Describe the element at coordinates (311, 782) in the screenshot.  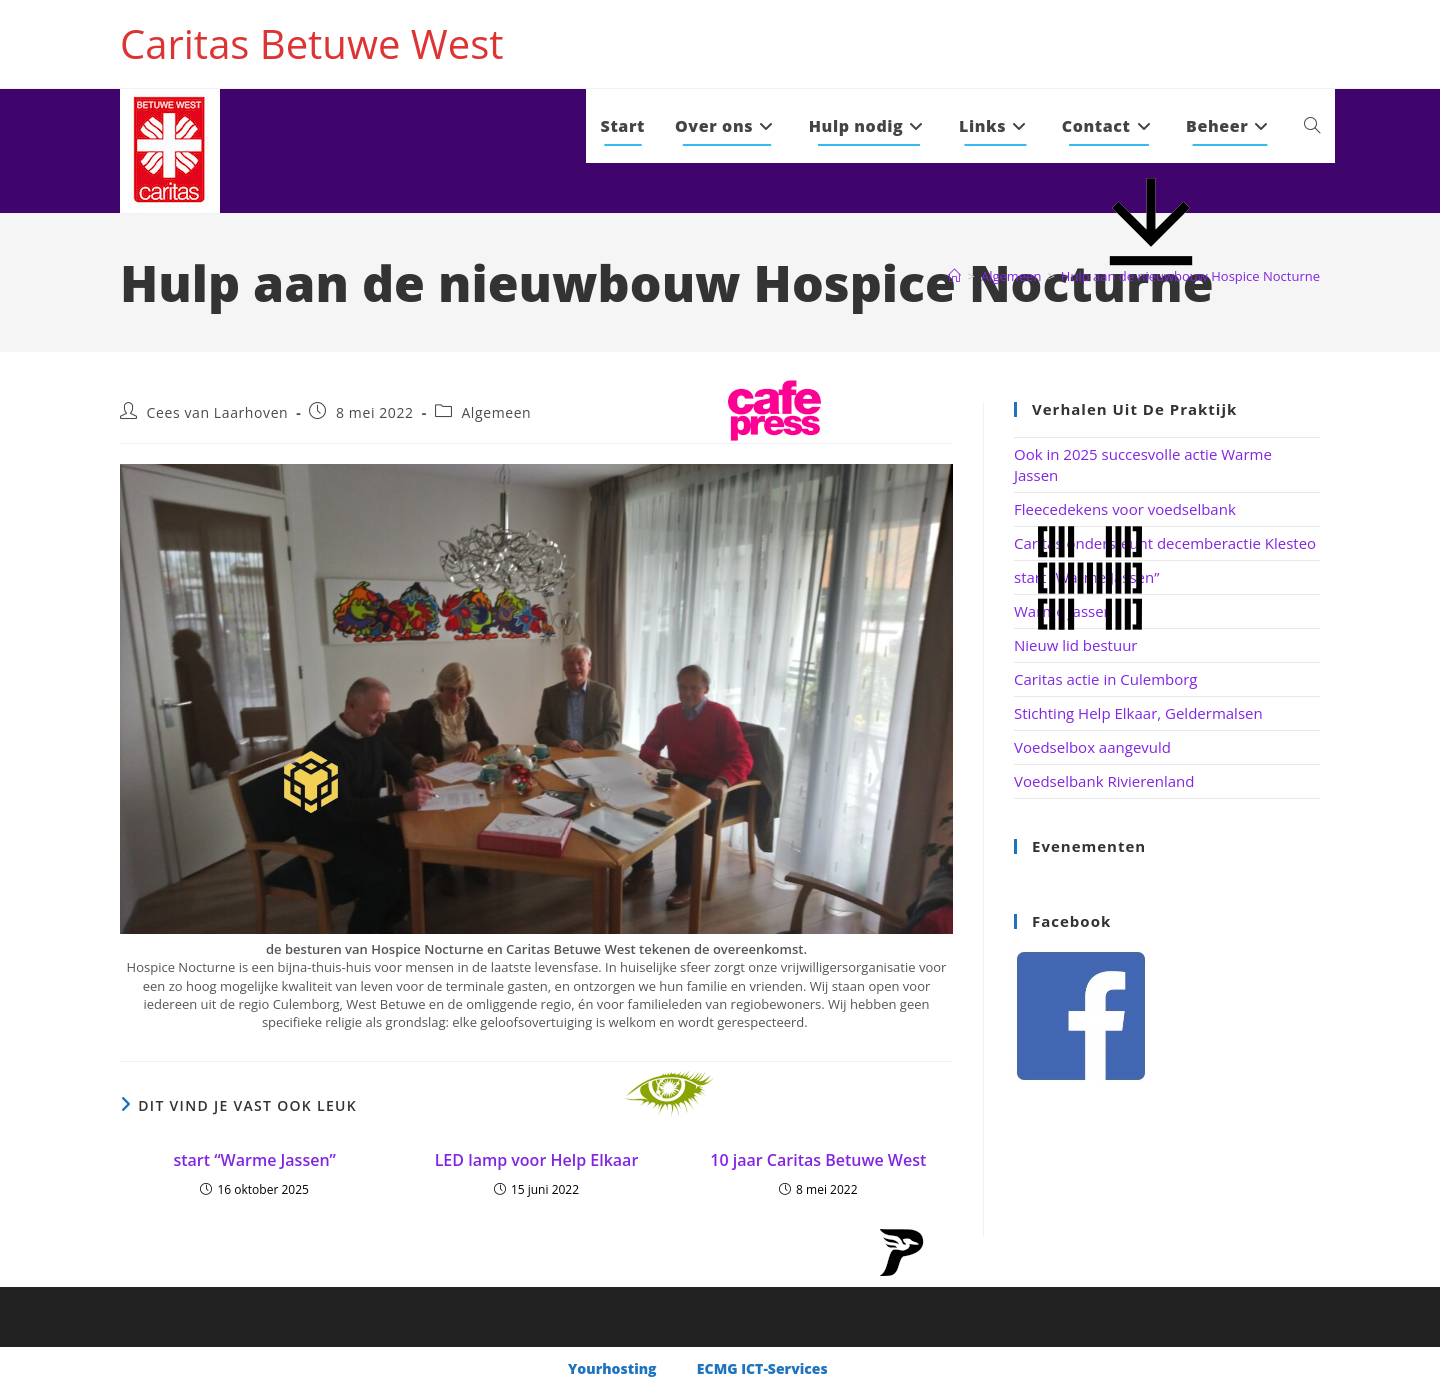
I see `bnb chain logo` at that location.